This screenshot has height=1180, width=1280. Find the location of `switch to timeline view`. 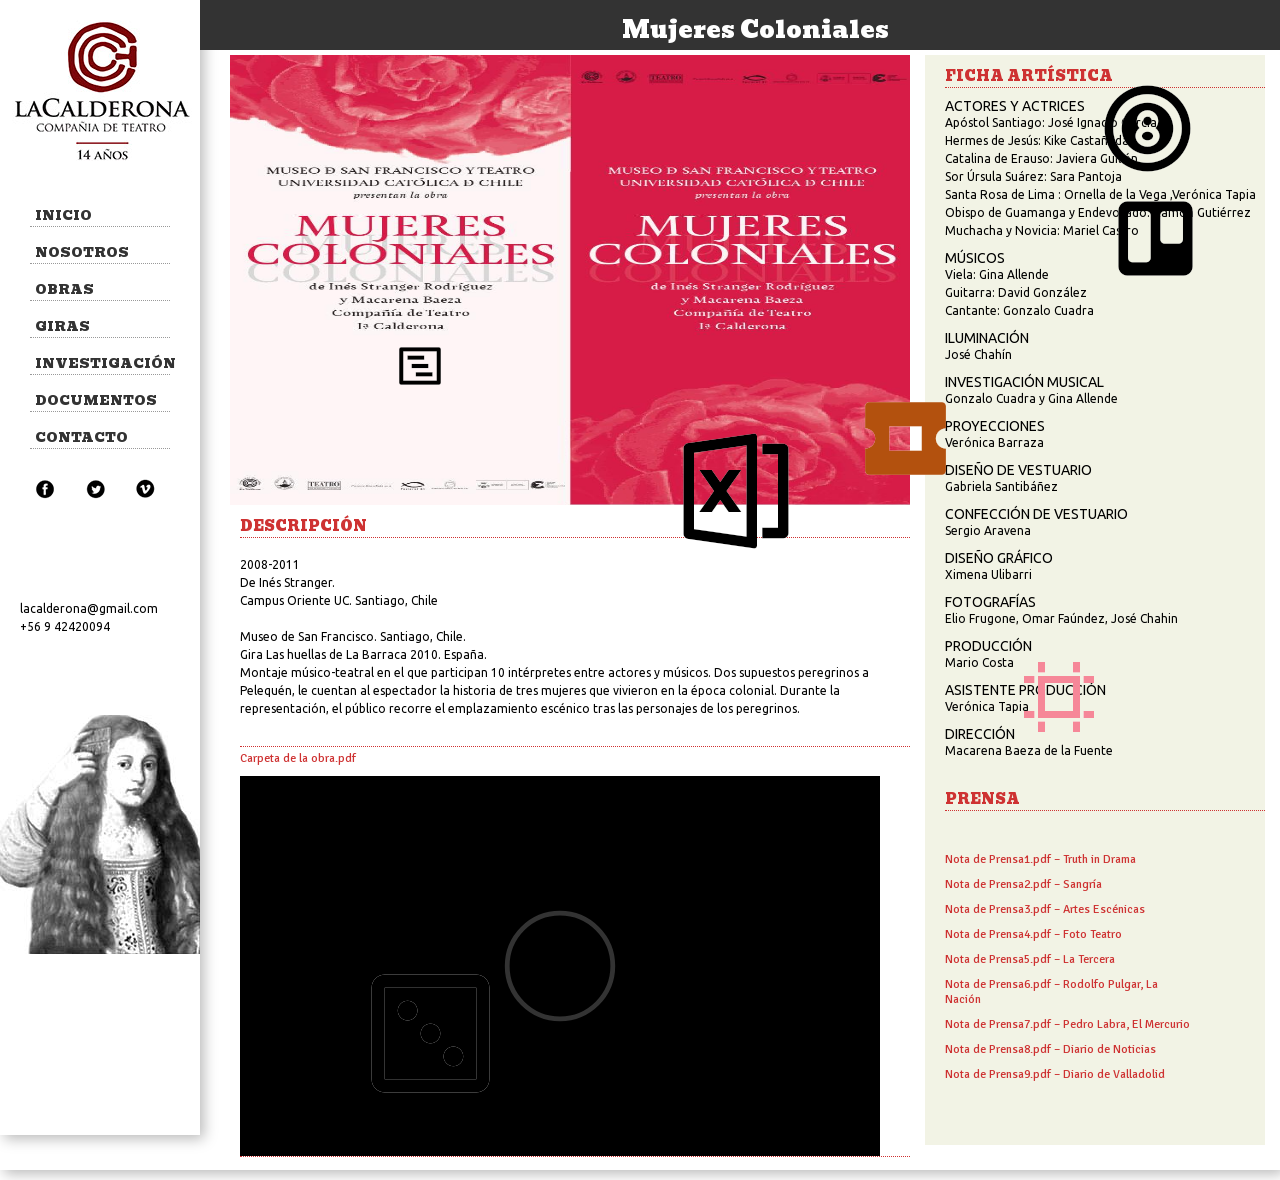

switch to timeline view is located at coordinates (420, 366).